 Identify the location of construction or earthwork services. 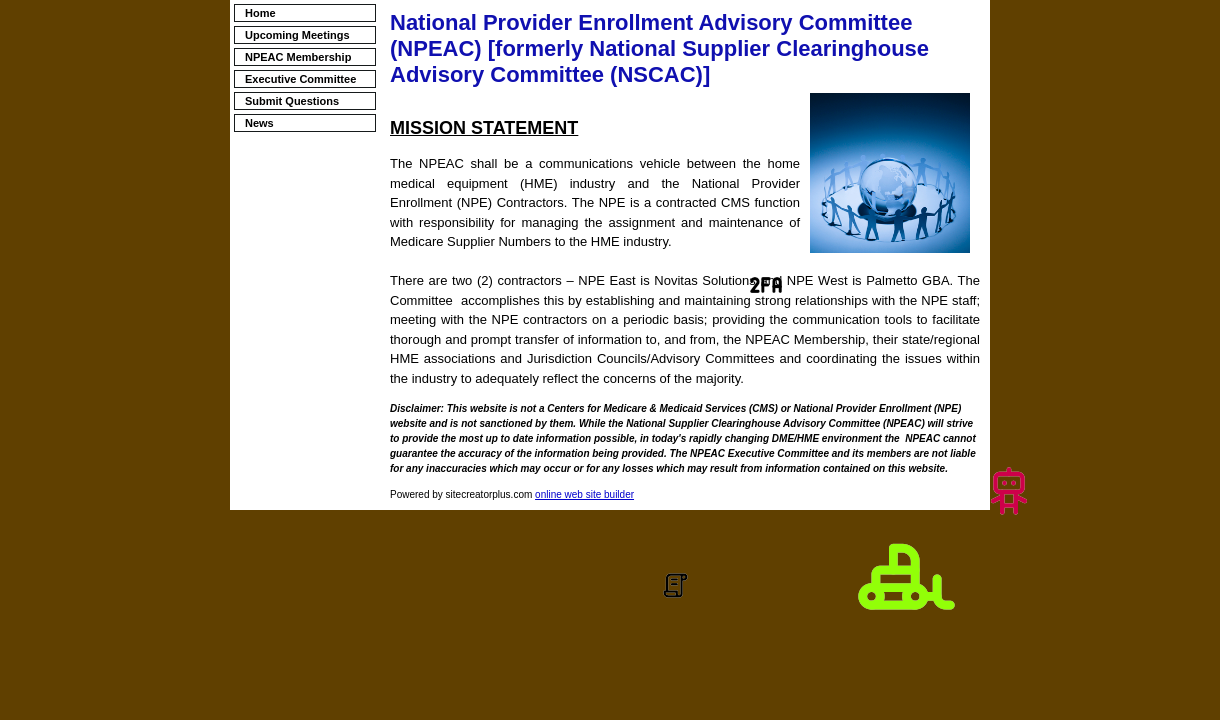
(906, 574).